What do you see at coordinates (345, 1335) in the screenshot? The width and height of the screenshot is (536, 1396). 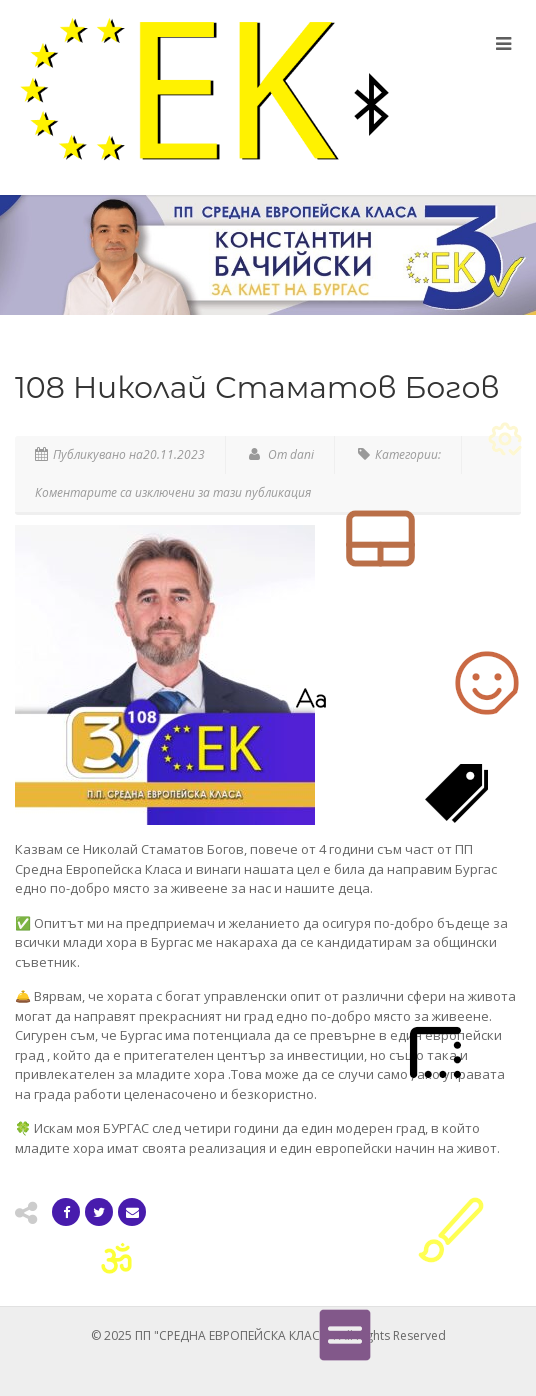 I see `indicates equality or comparison between values` at bounding box center [345, 1335].